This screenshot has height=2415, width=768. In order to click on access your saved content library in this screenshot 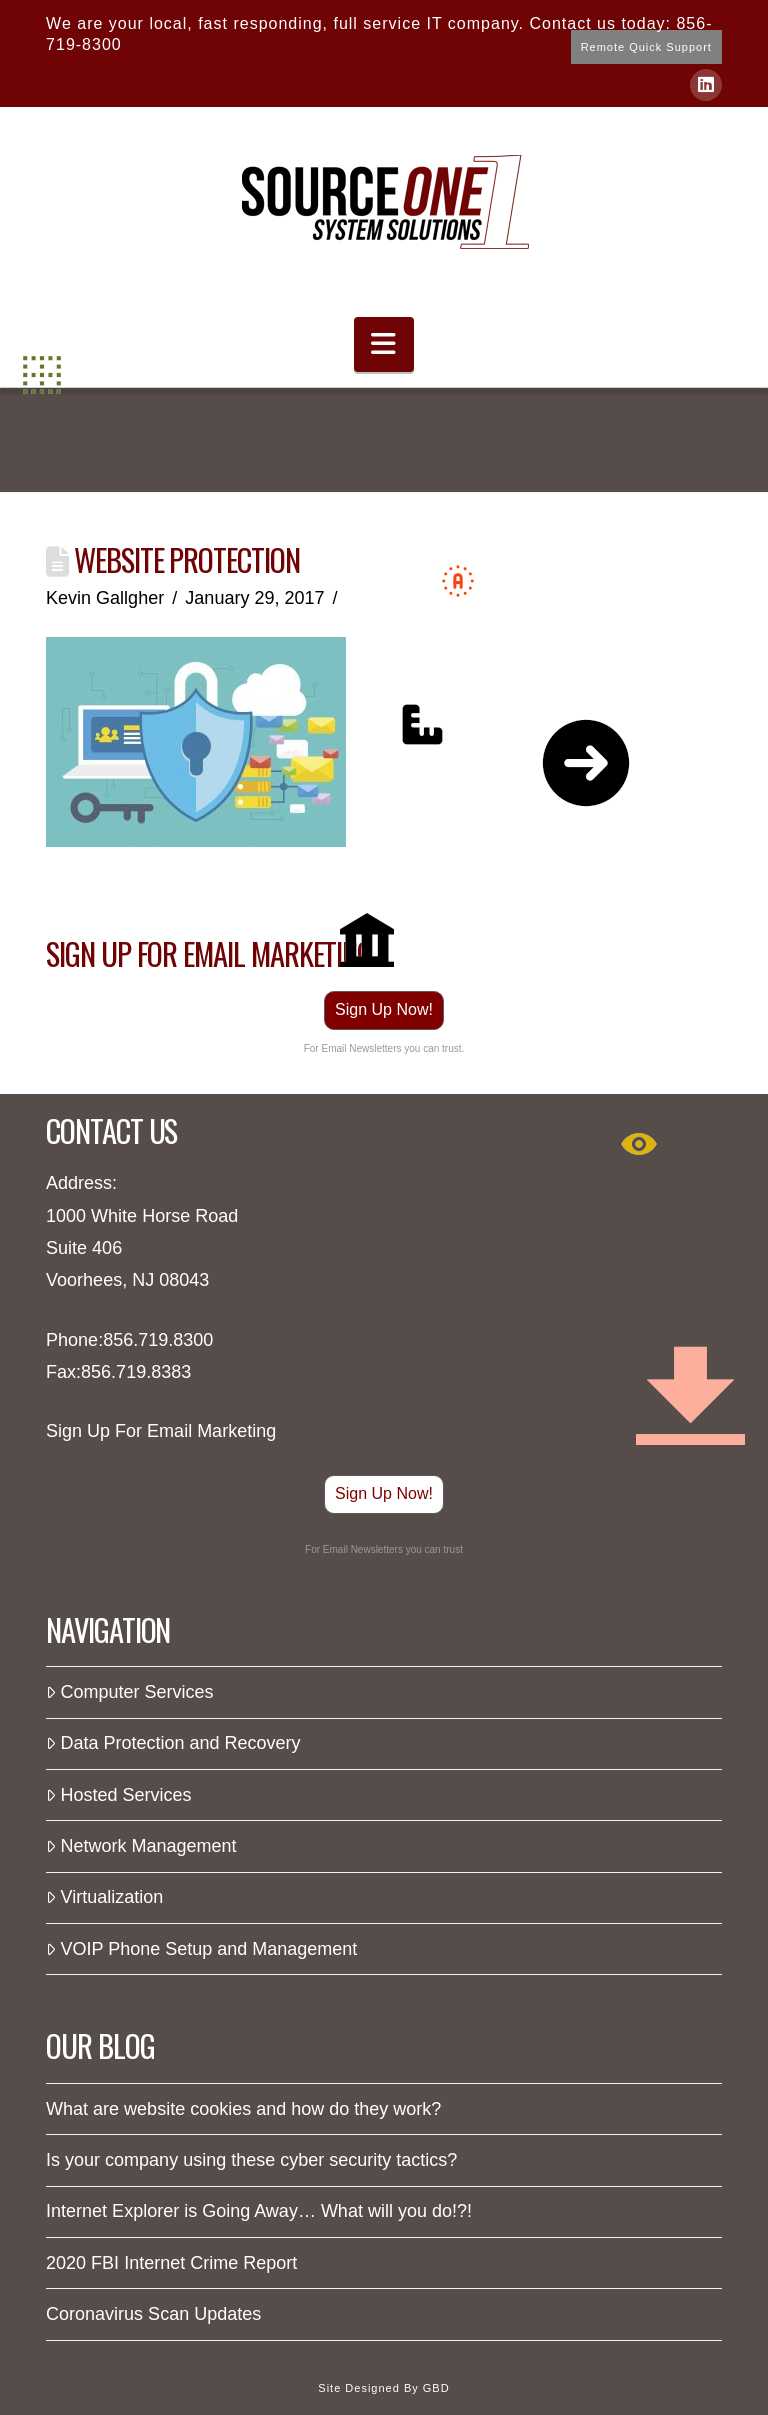, I will do `click(367, 940)`.